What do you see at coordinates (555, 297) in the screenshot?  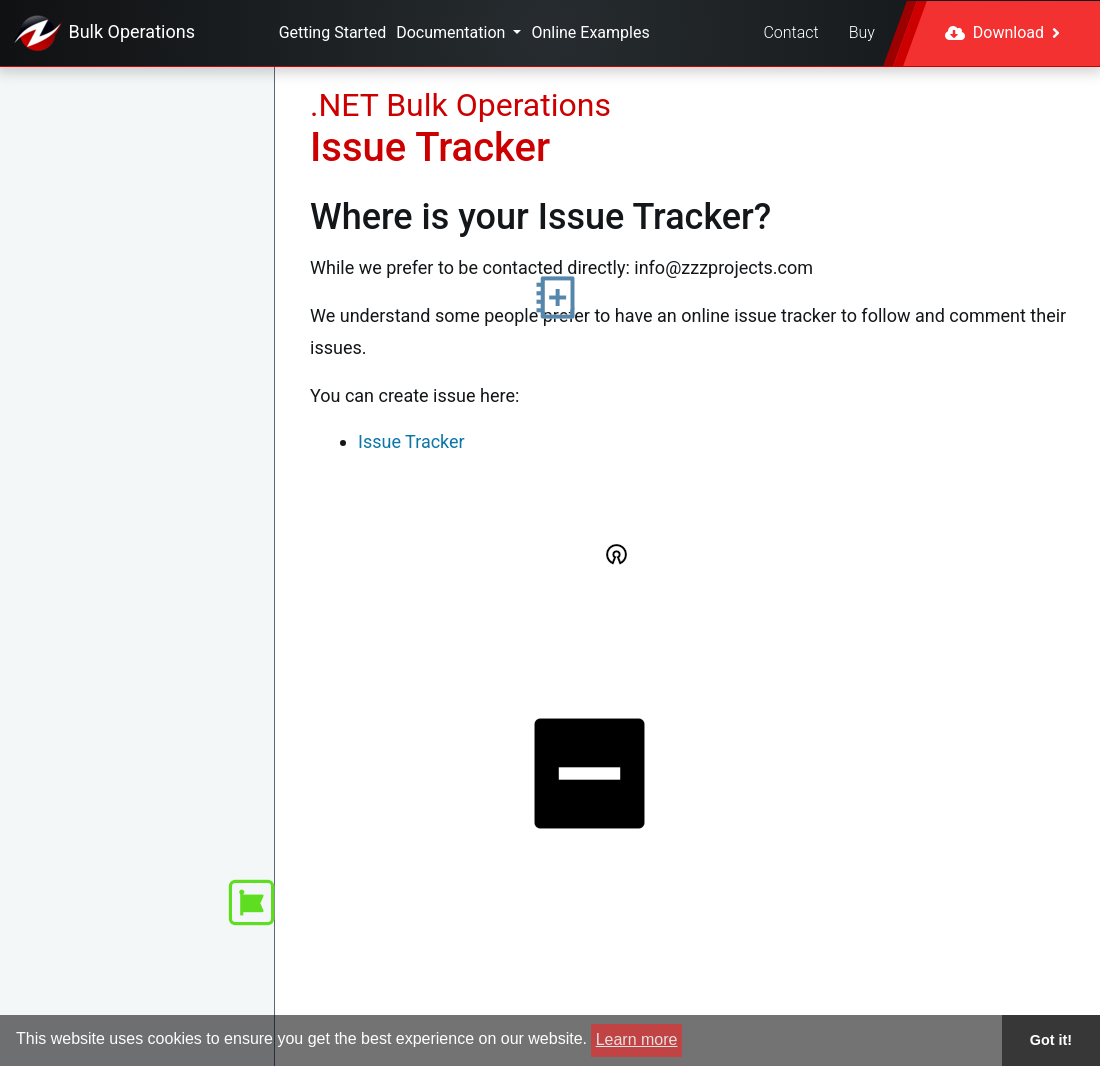 I see `access health records or medical history` at bounding box center [555, 297].